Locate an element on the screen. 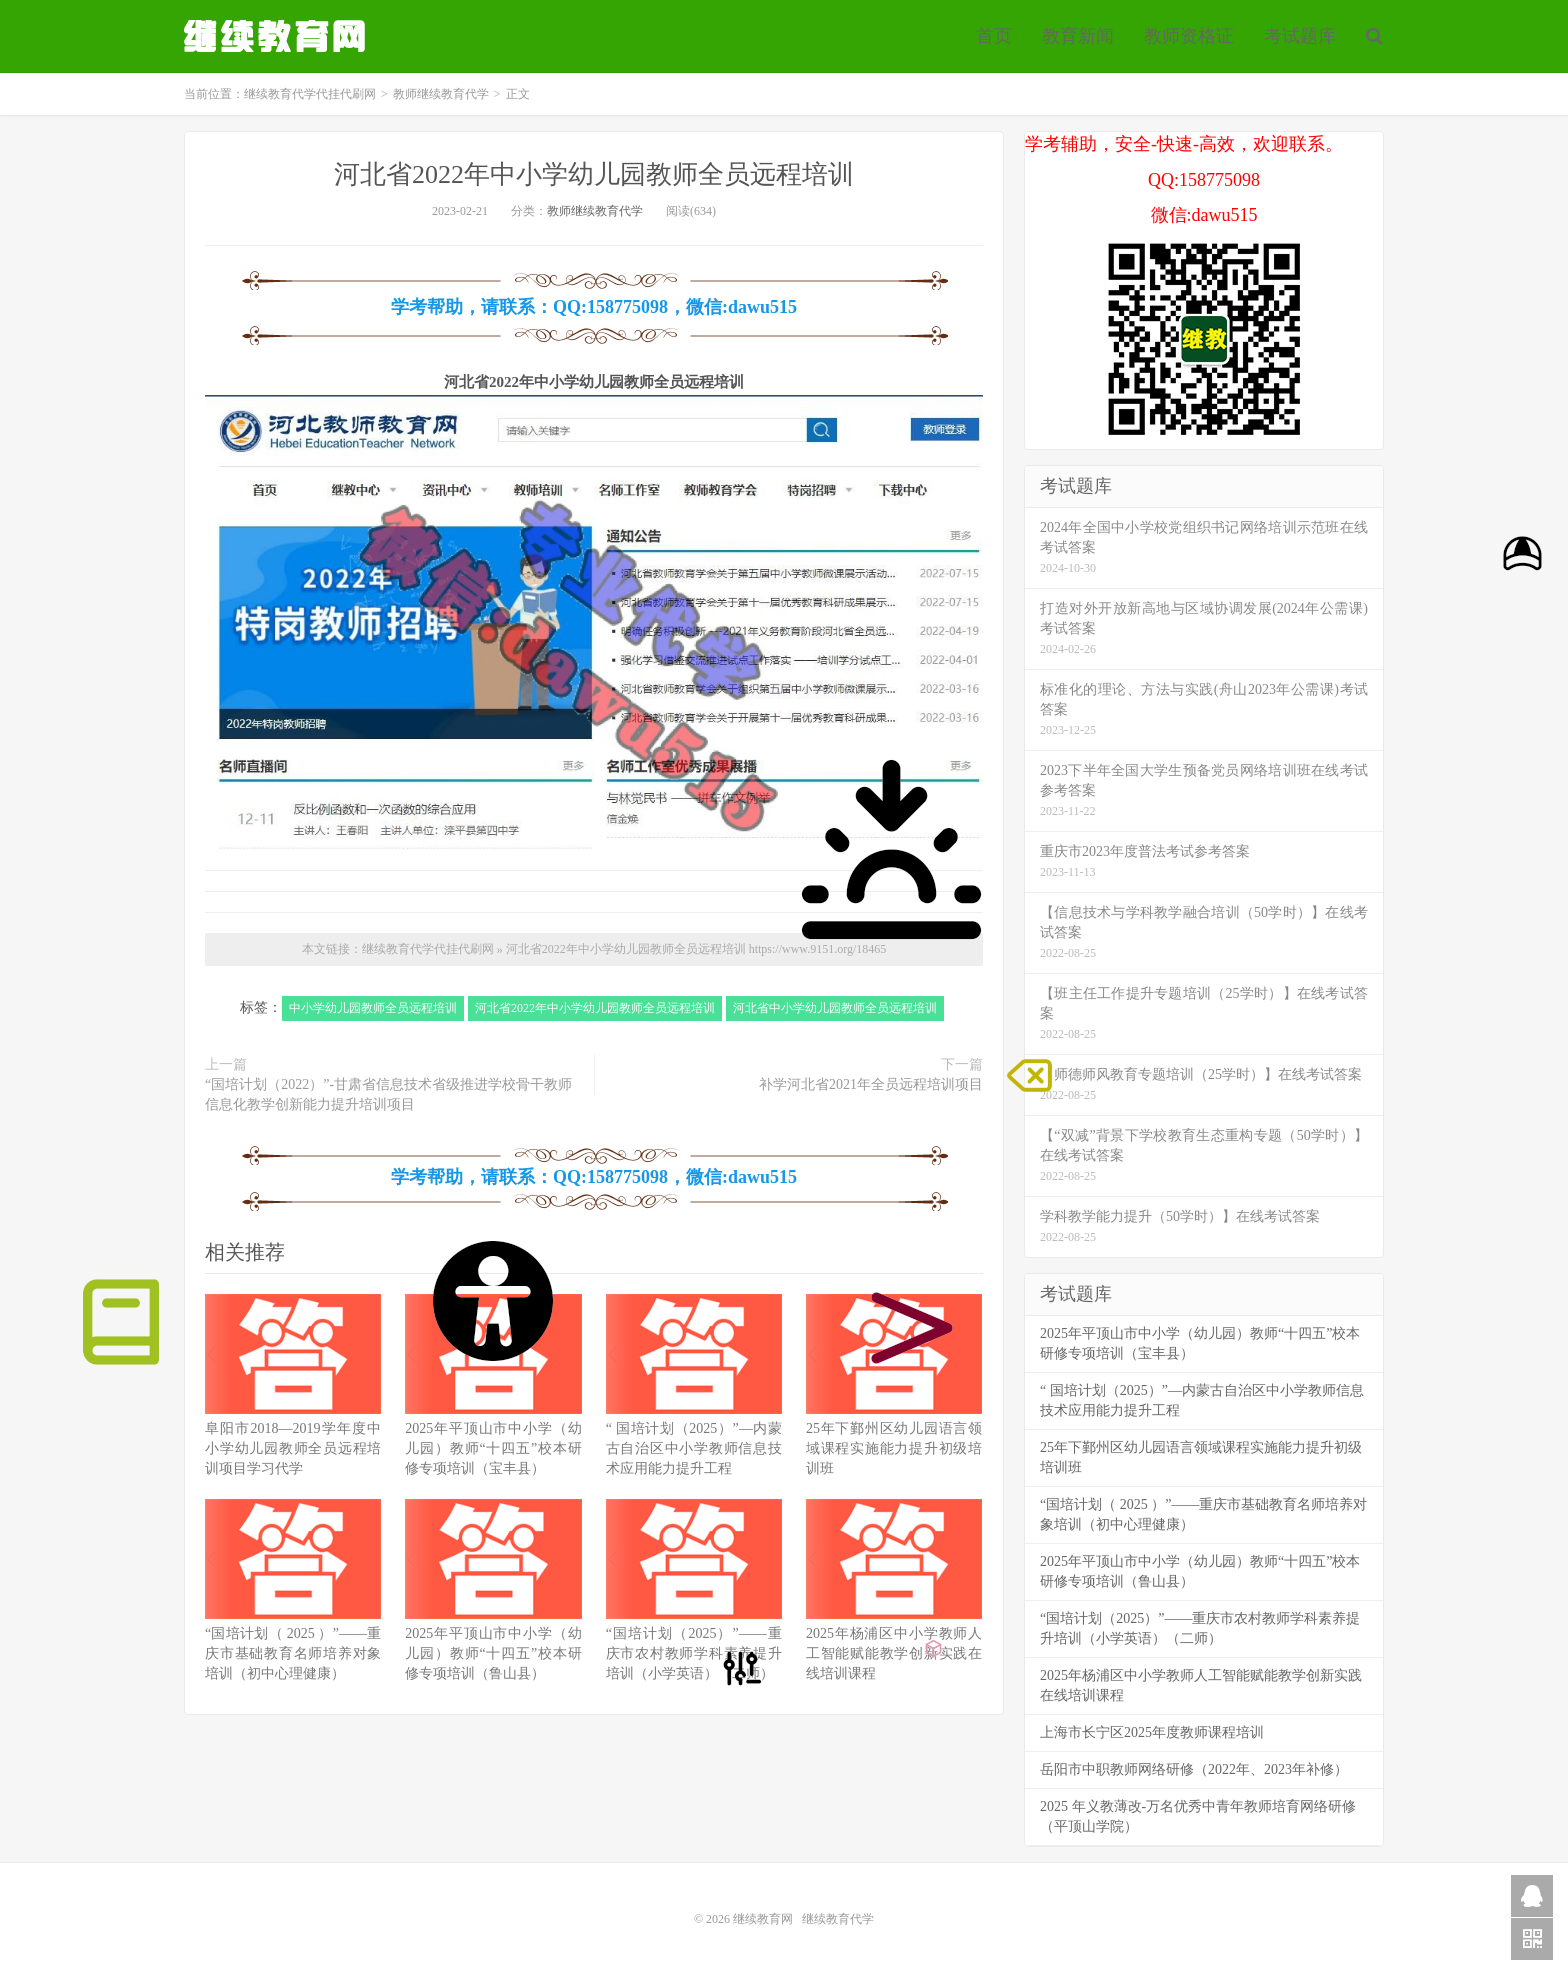  view package or shipment details is located at coordinates (933, 1648).